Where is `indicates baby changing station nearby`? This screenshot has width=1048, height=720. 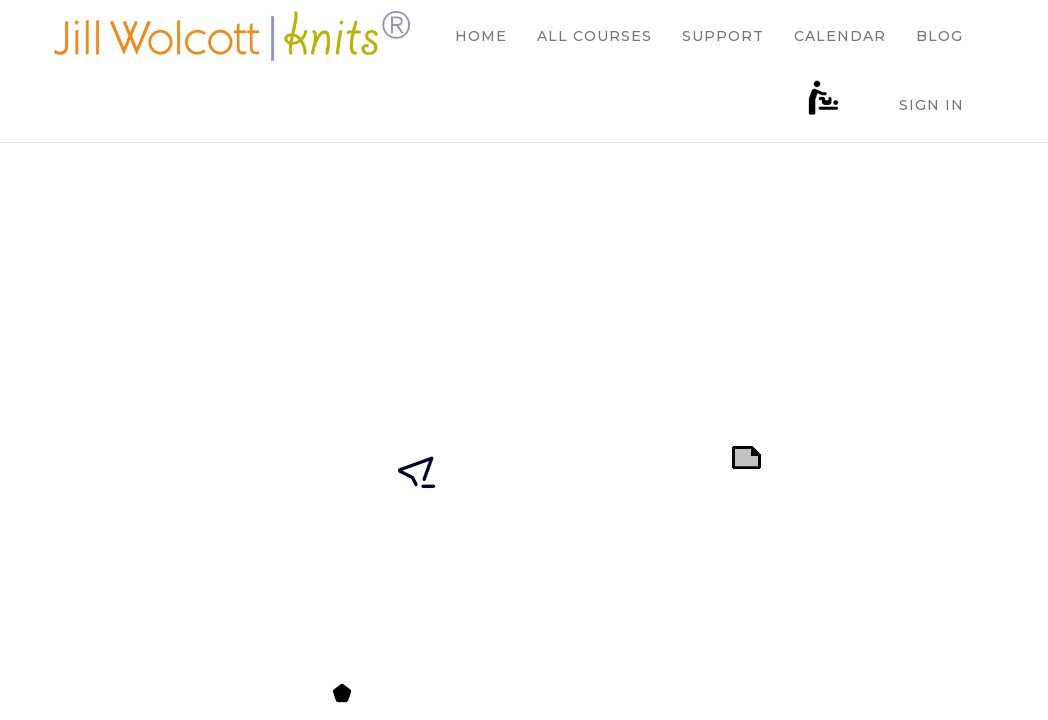
indicates baby changing station nearby is located at coordinates (823, 98).